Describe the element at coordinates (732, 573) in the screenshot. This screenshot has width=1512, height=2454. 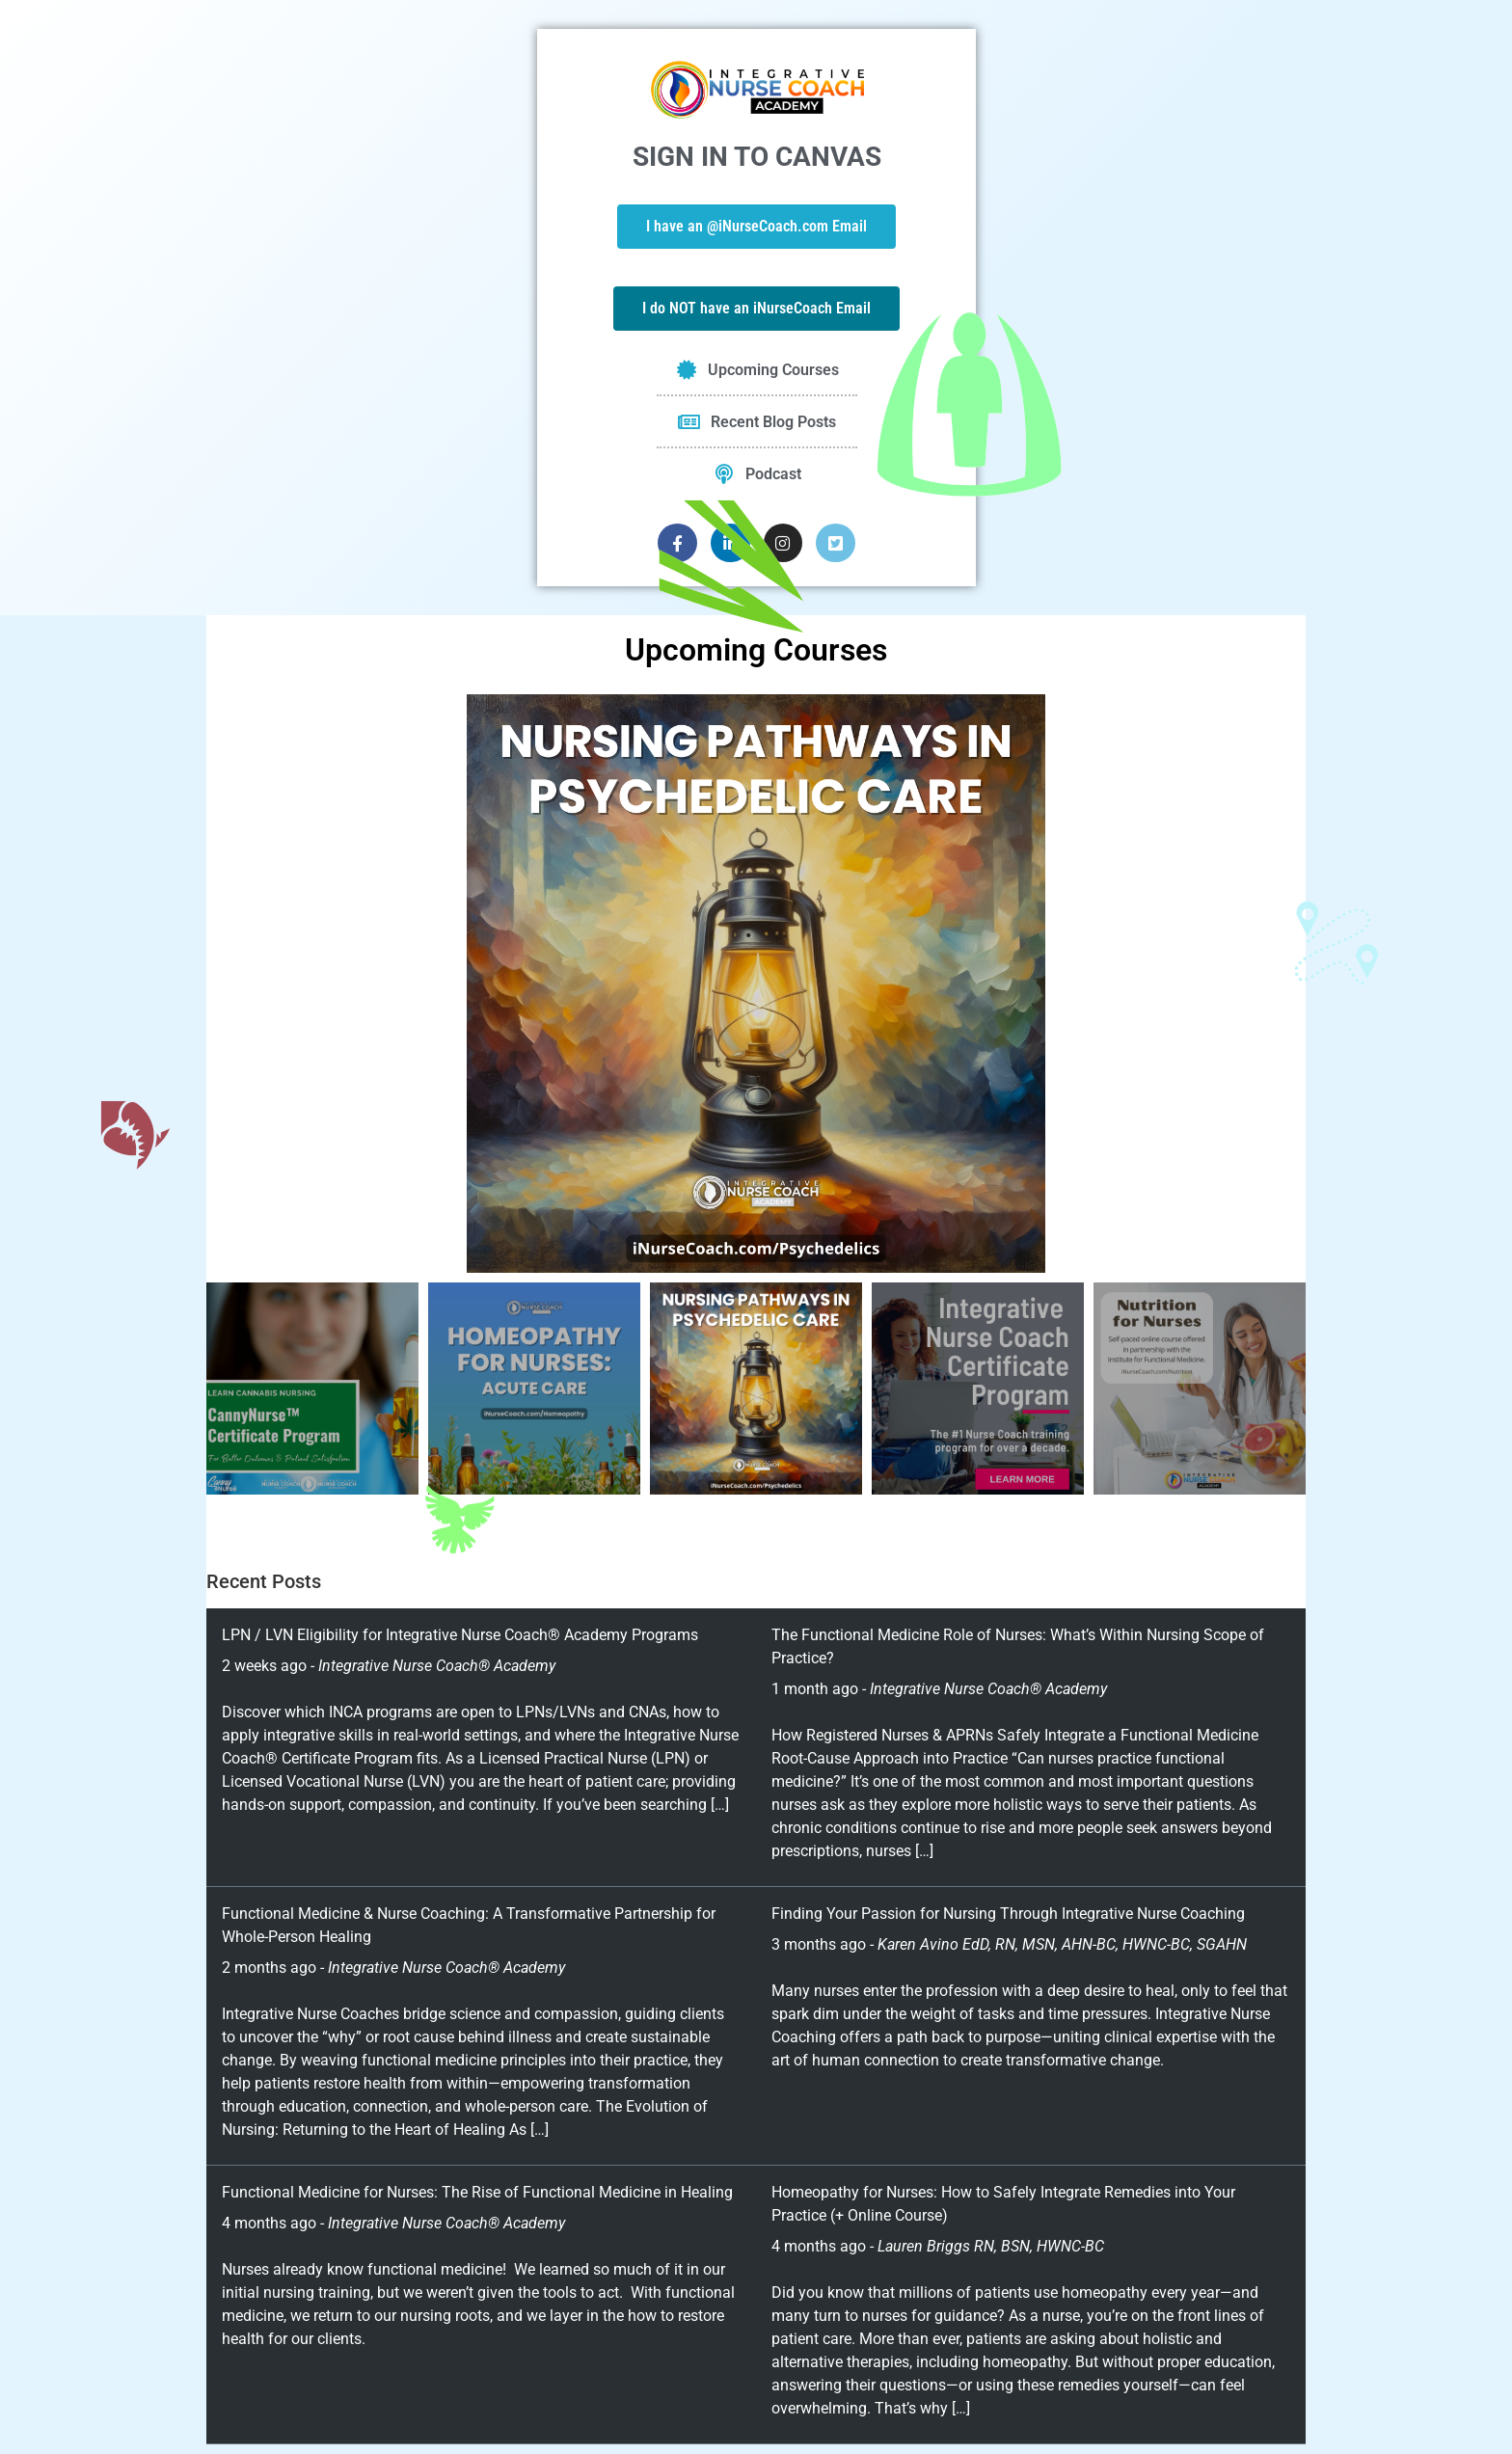
I see `perform a precision attack or critical strike` at that location.